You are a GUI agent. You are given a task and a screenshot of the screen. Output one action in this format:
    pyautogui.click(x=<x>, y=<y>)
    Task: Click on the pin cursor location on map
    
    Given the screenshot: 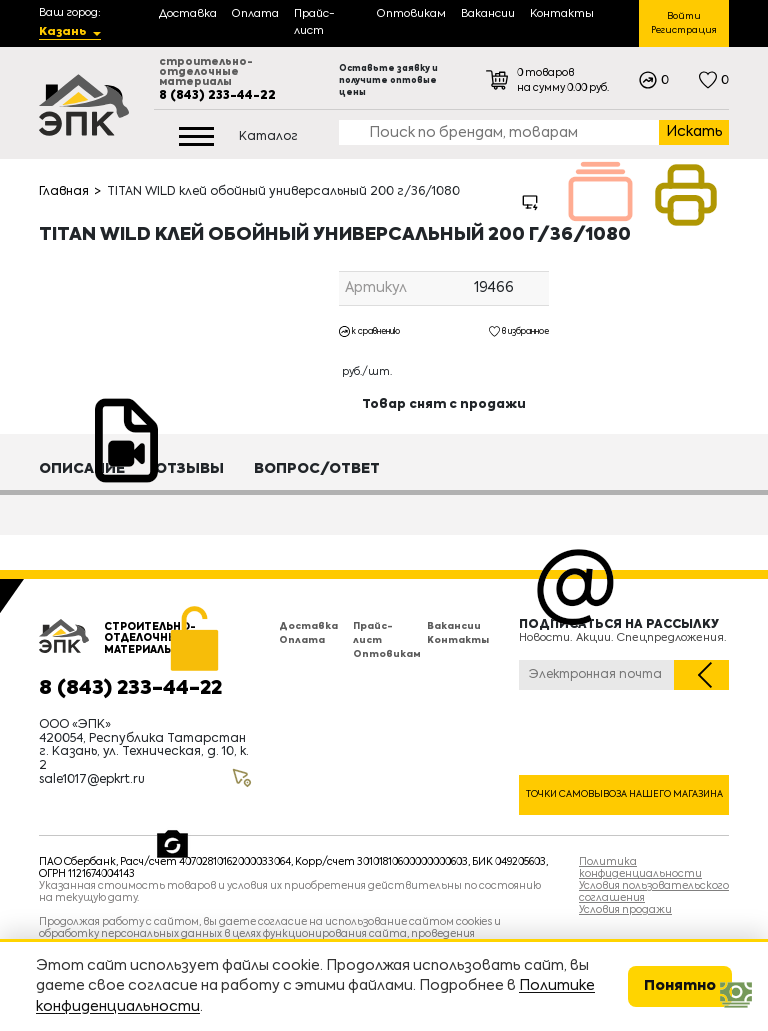 What is the action you would take?
    pyautogui.click(x=241, y=777)
    